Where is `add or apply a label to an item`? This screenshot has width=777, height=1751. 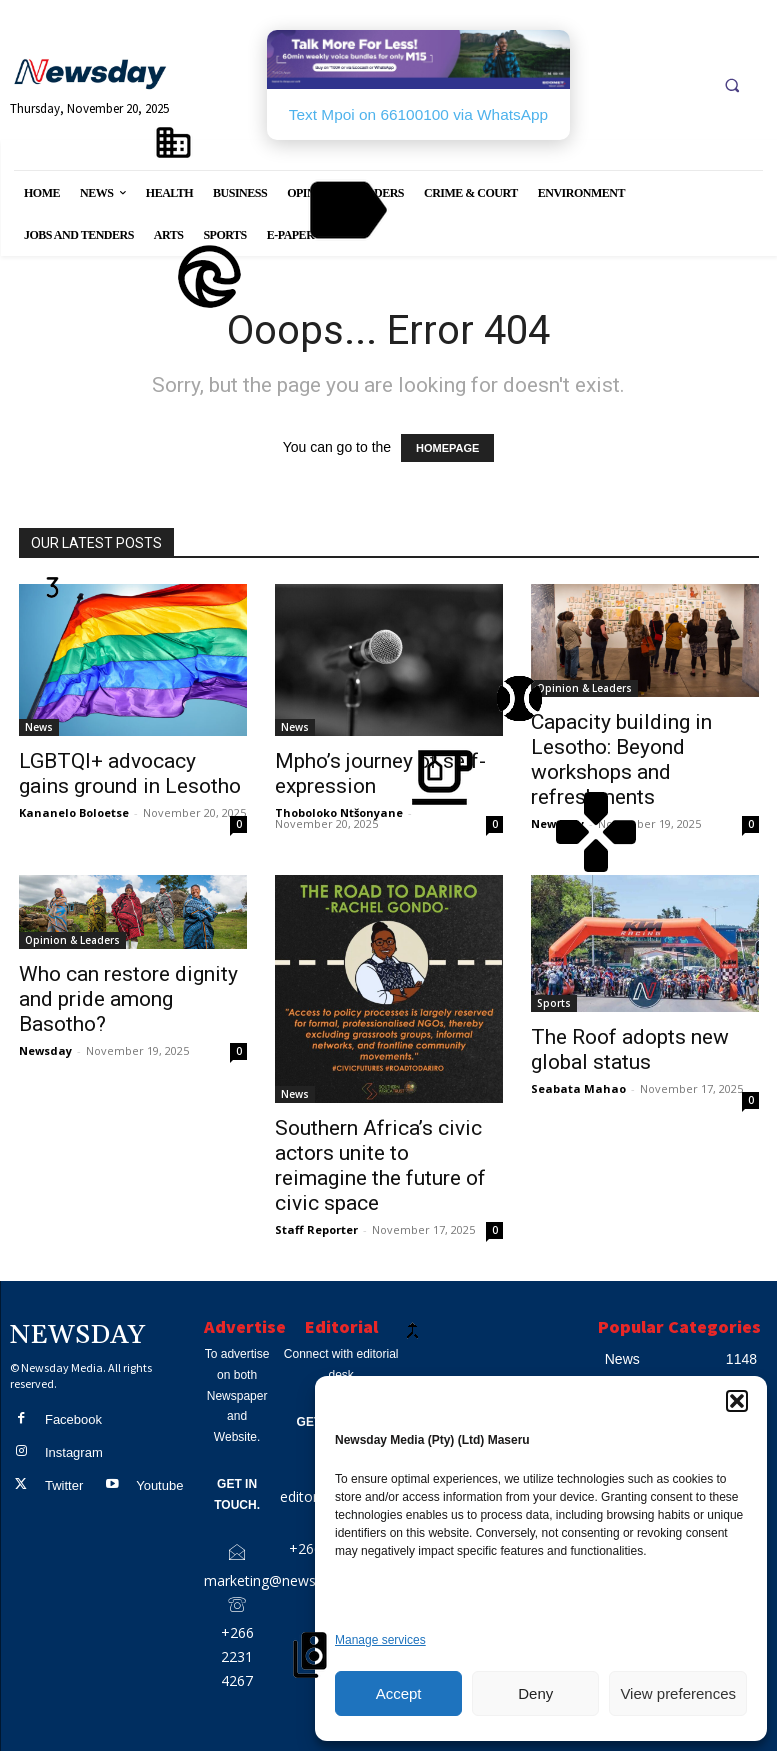 add or apply a label to an item is located at coordinates (347, 210).